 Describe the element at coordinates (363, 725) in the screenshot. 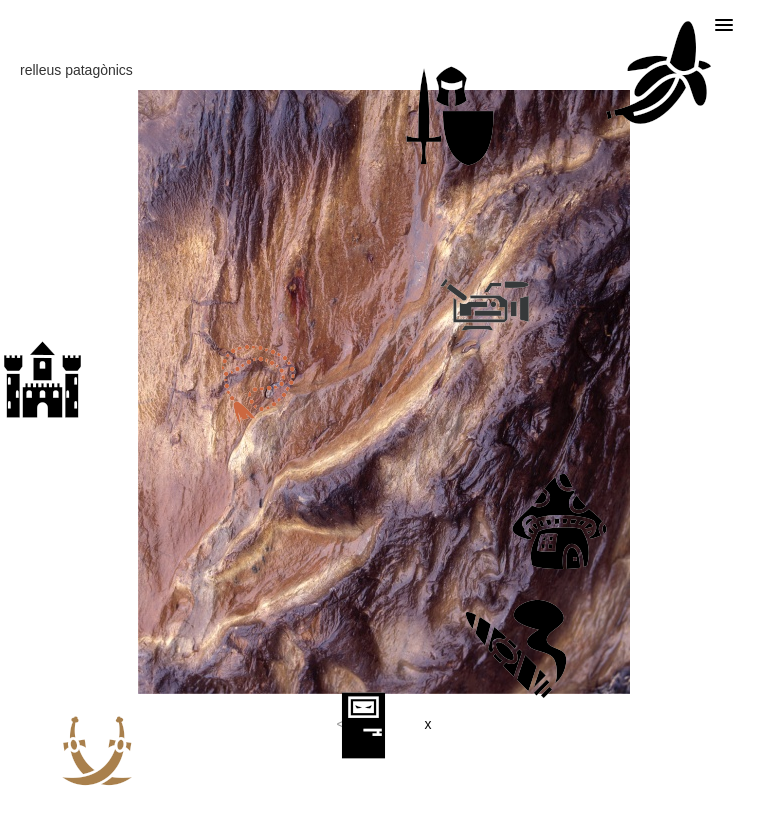

I see `monitor door or entry point activity` at that location.